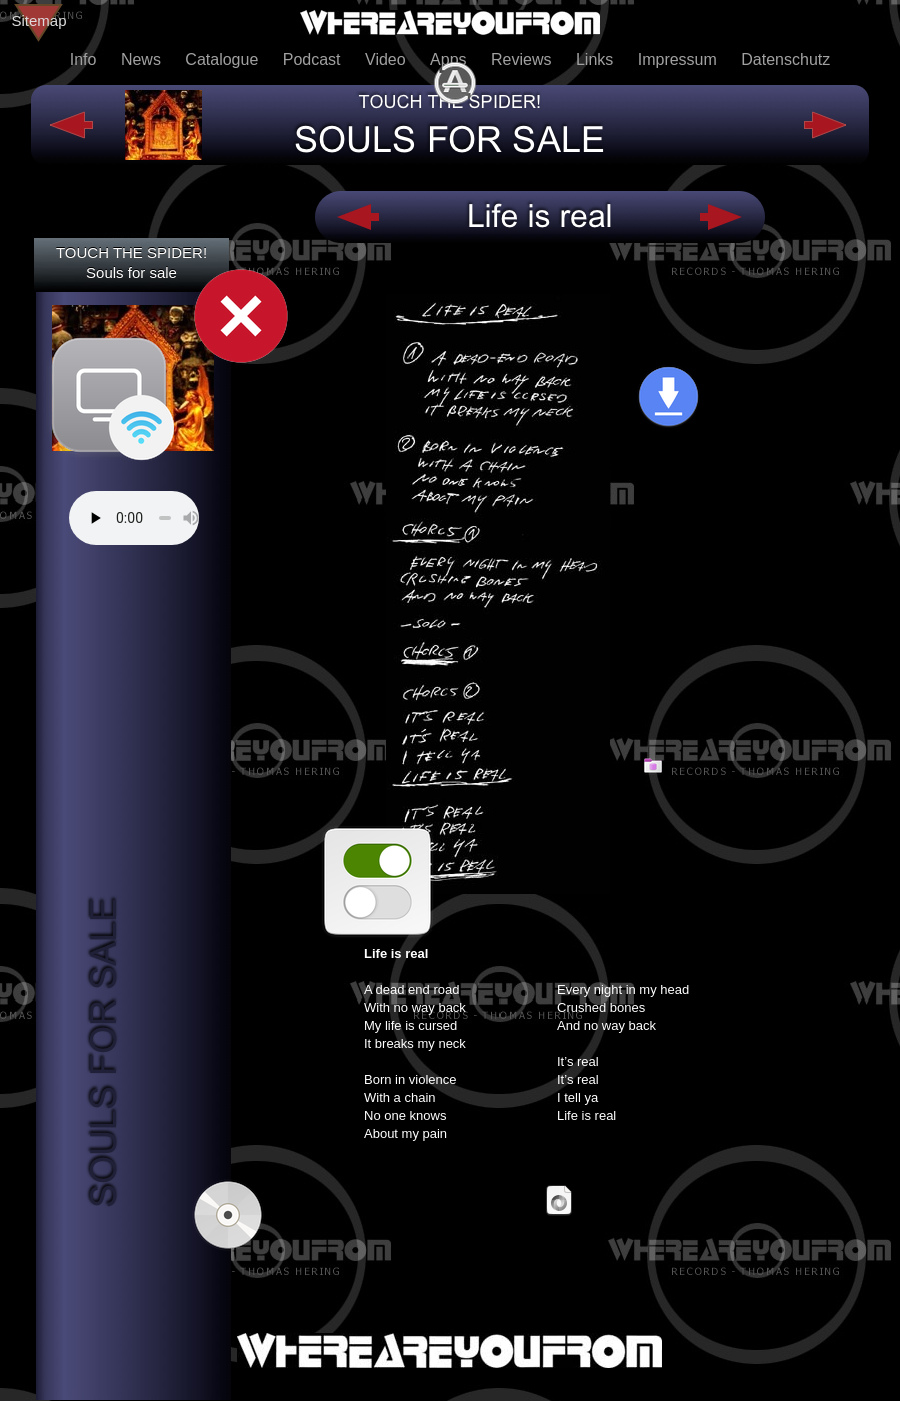 The height and width of the screenshot is (1401, 900). I want to click on open folder containing LibreOffice Base database files, so click(653, 766).